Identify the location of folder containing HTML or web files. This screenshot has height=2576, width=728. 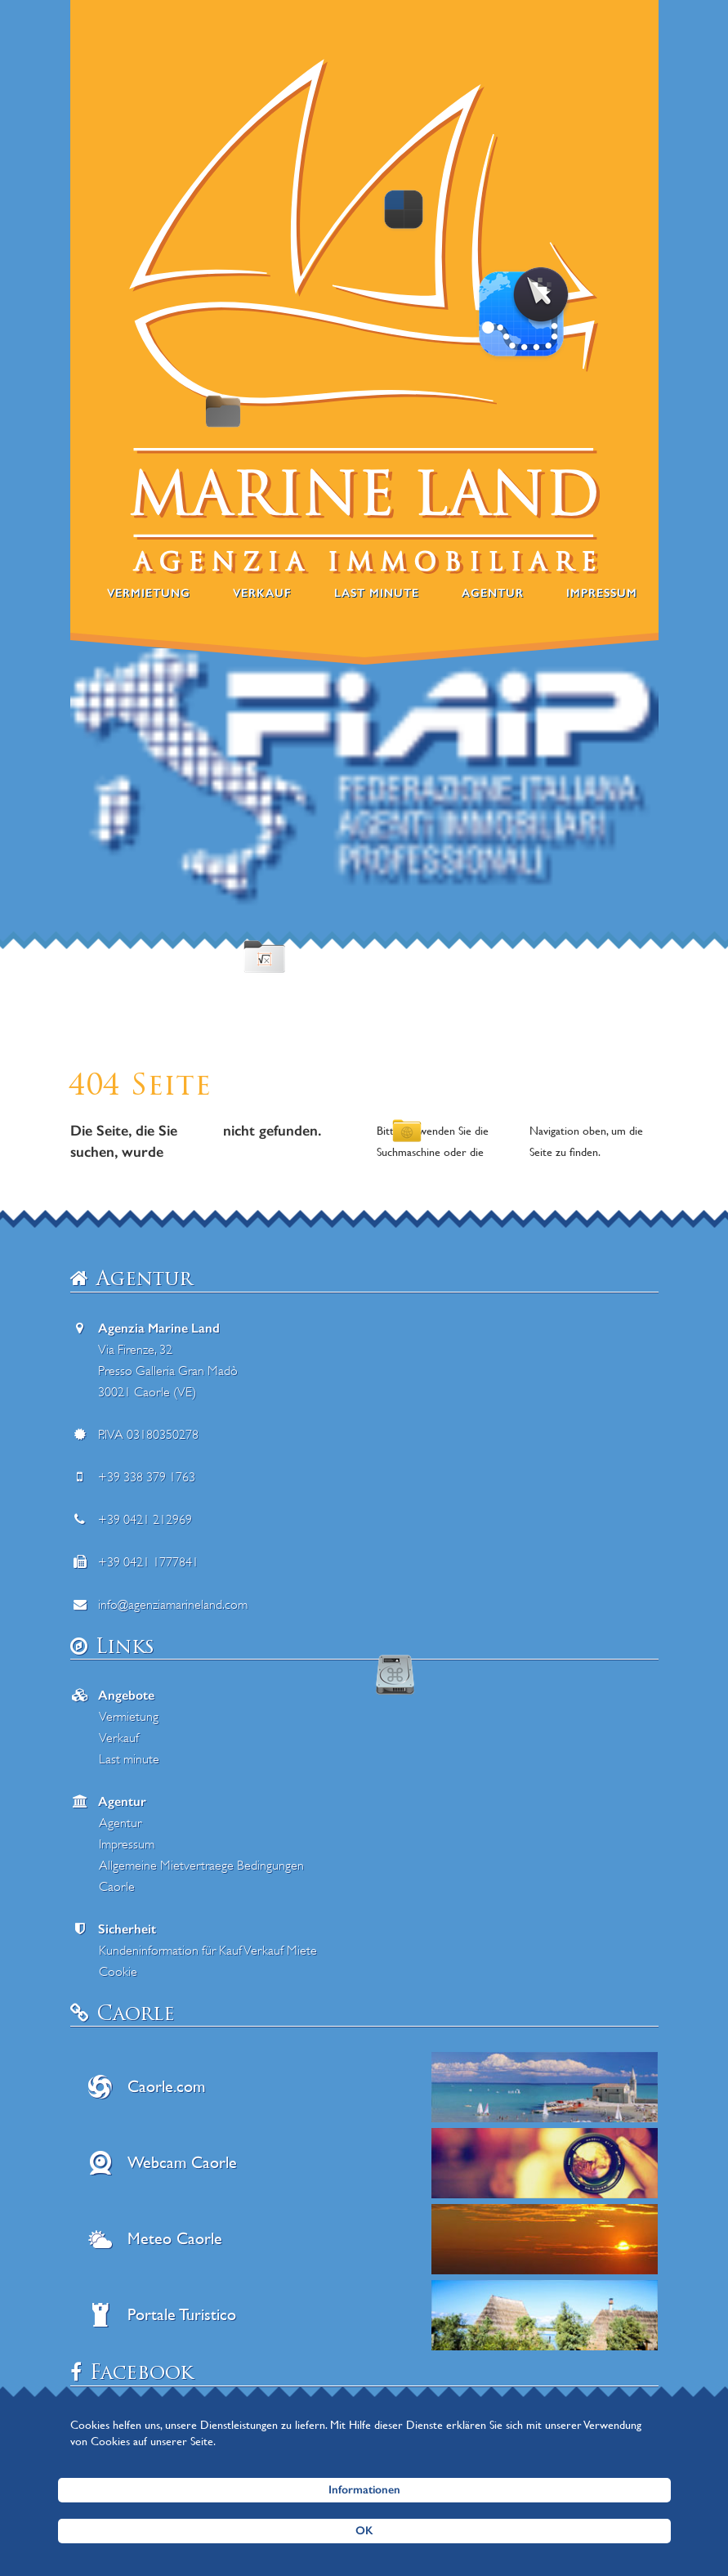
(407, 1131).